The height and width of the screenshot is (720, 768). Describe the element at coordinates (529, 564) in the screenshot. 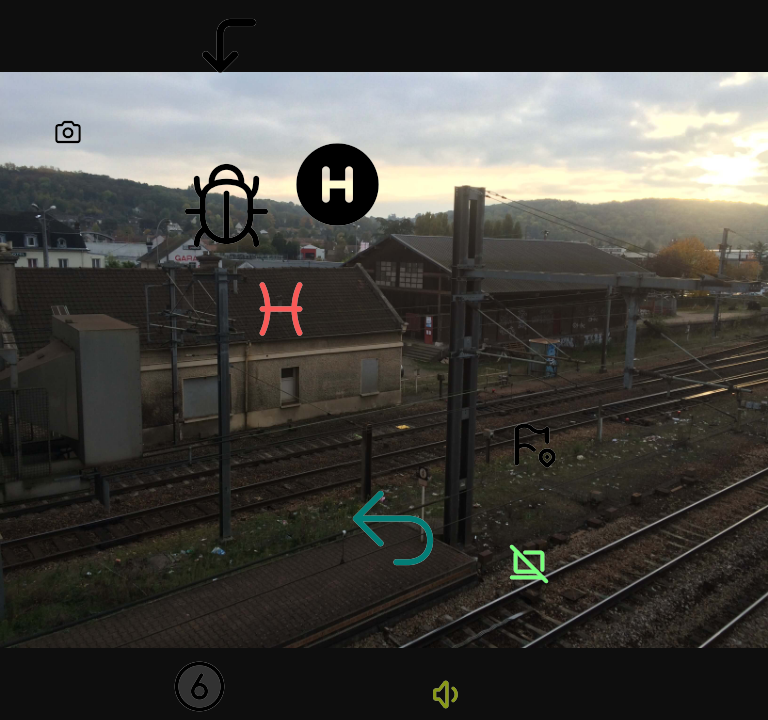

I see `laptop device is offline or disconnected` at that location.